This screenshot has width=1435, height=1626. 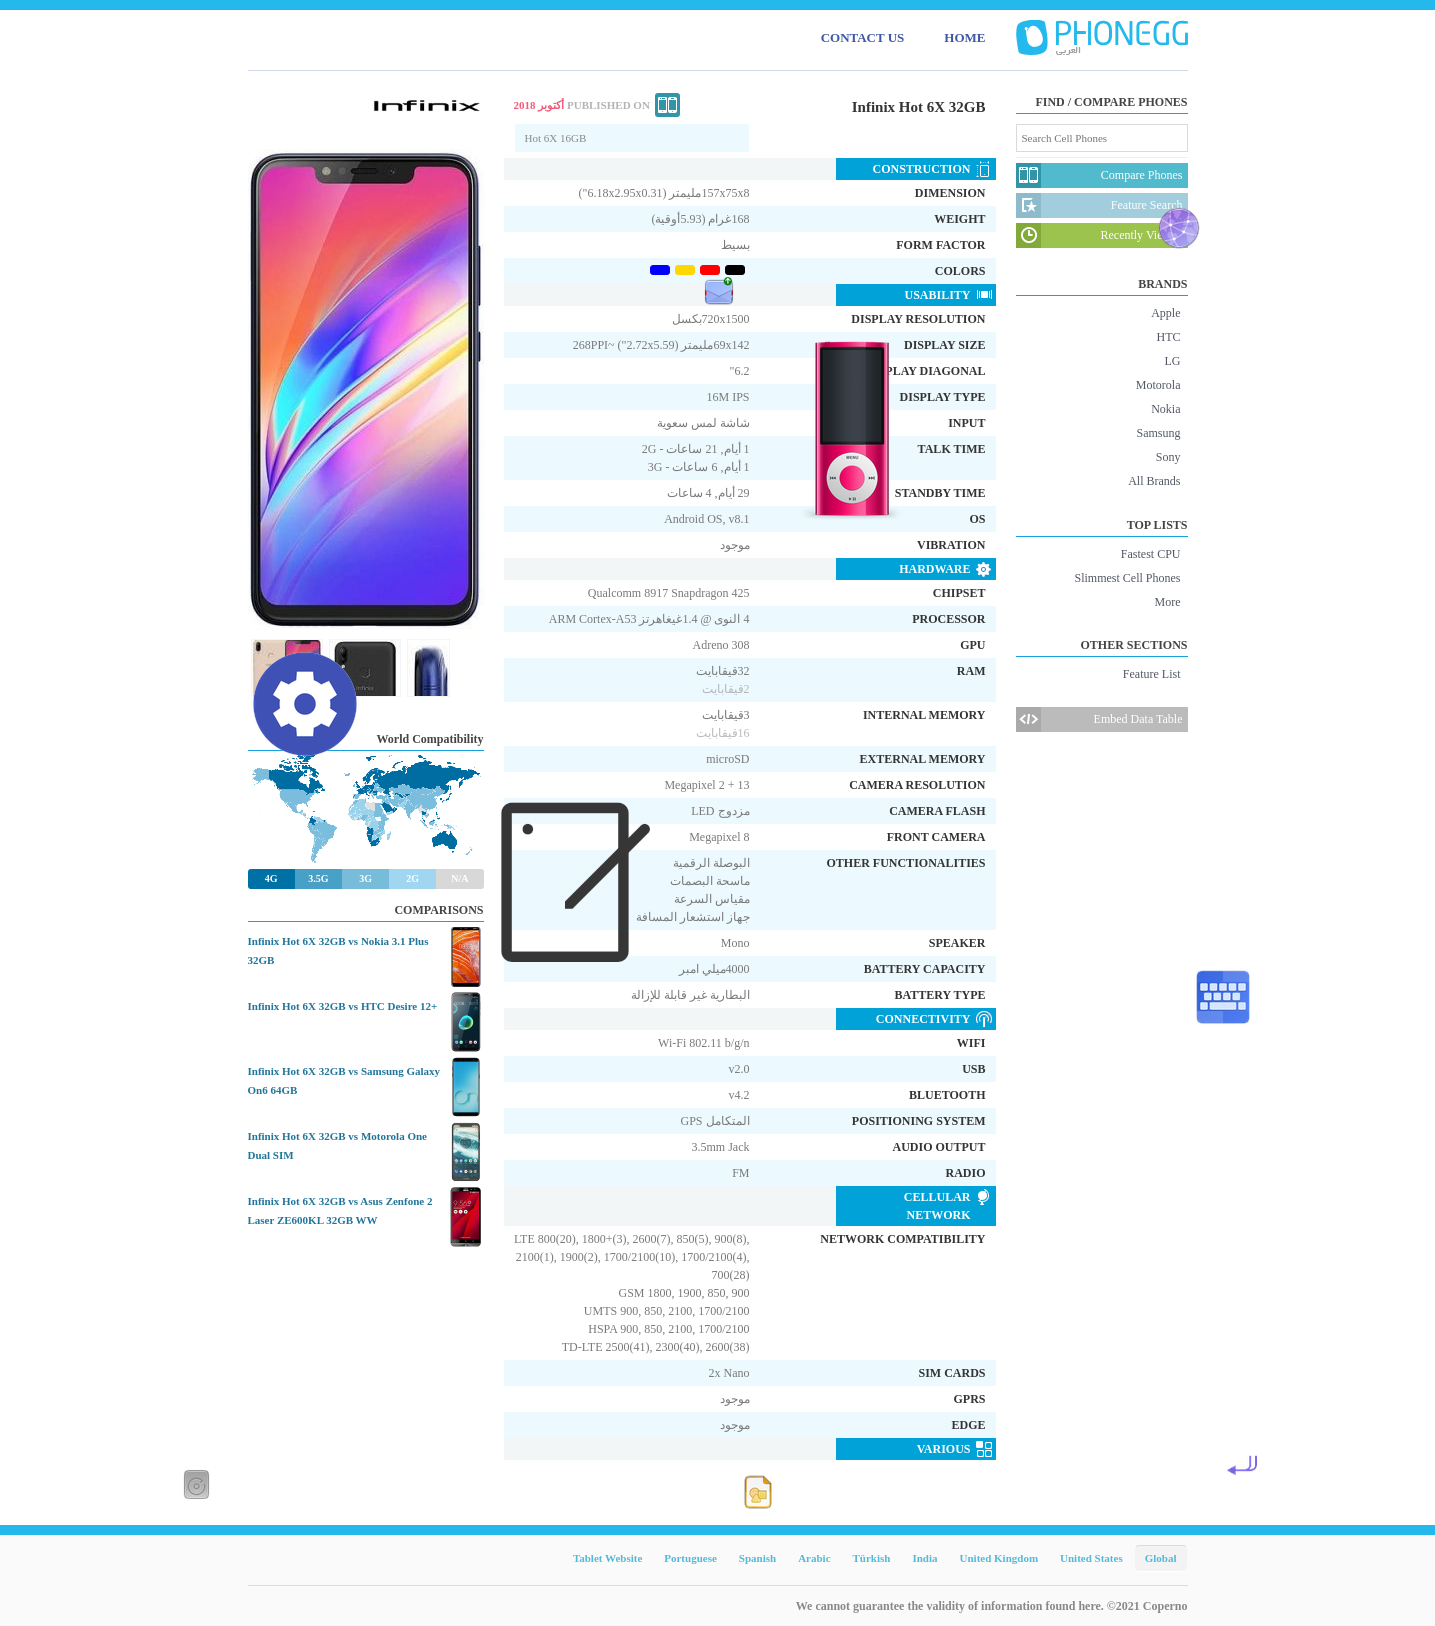 What do you see at coordinates (565, 877) in the screenshot?
I see `indicates a connected PDA or tablet device` at bounding box center [565, 877].